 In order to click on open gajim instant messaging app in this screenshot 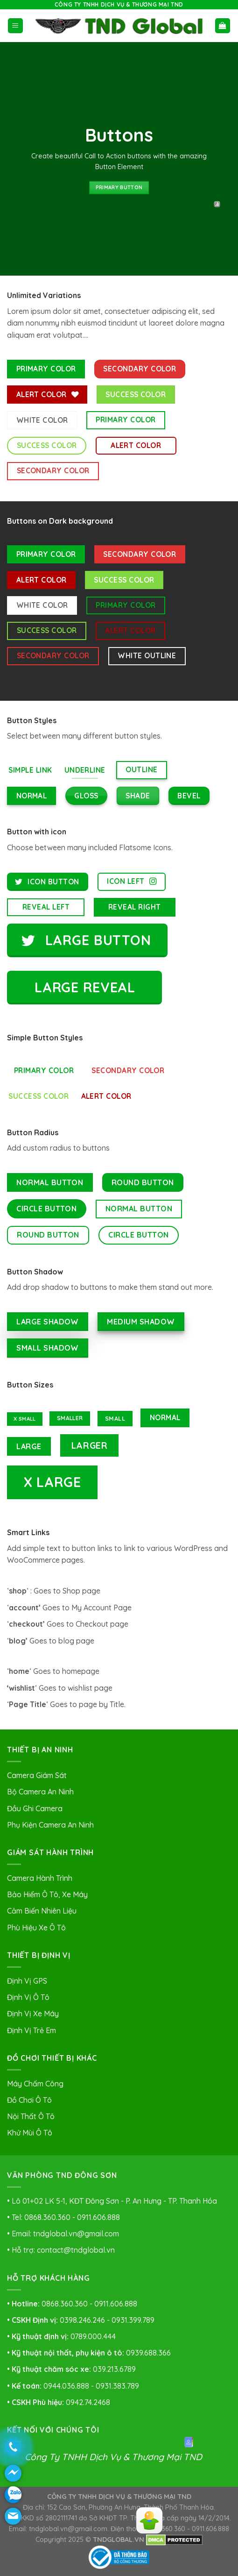, I will do `click(149, 2520)`.